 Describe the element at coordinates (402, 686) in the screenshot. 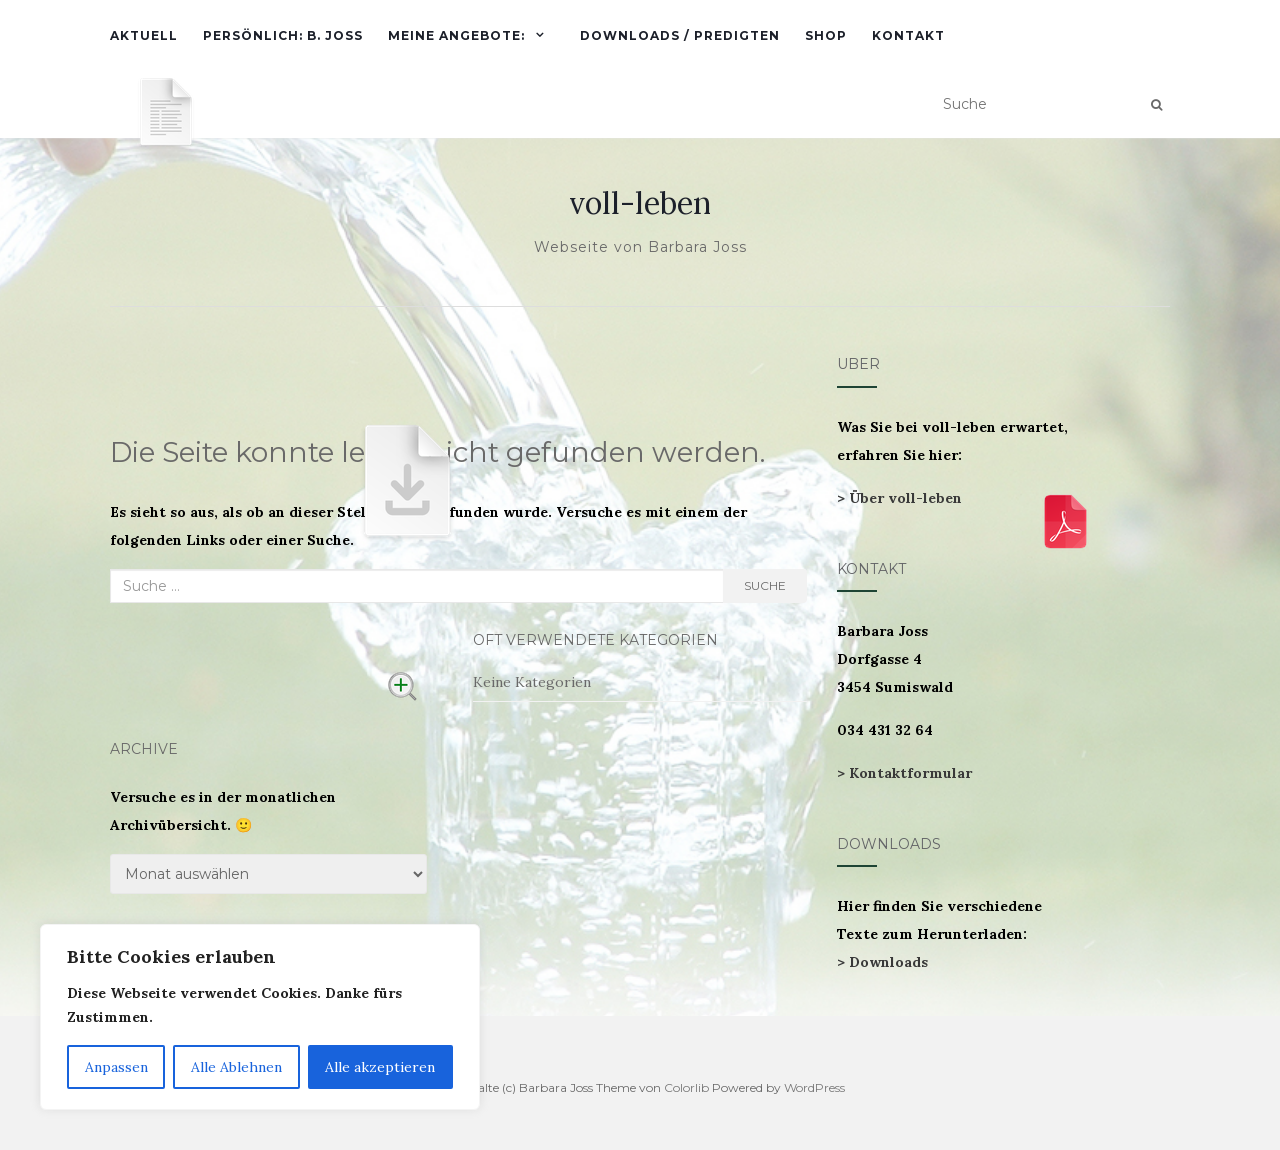

I see `zoom in on the current view` at that location.